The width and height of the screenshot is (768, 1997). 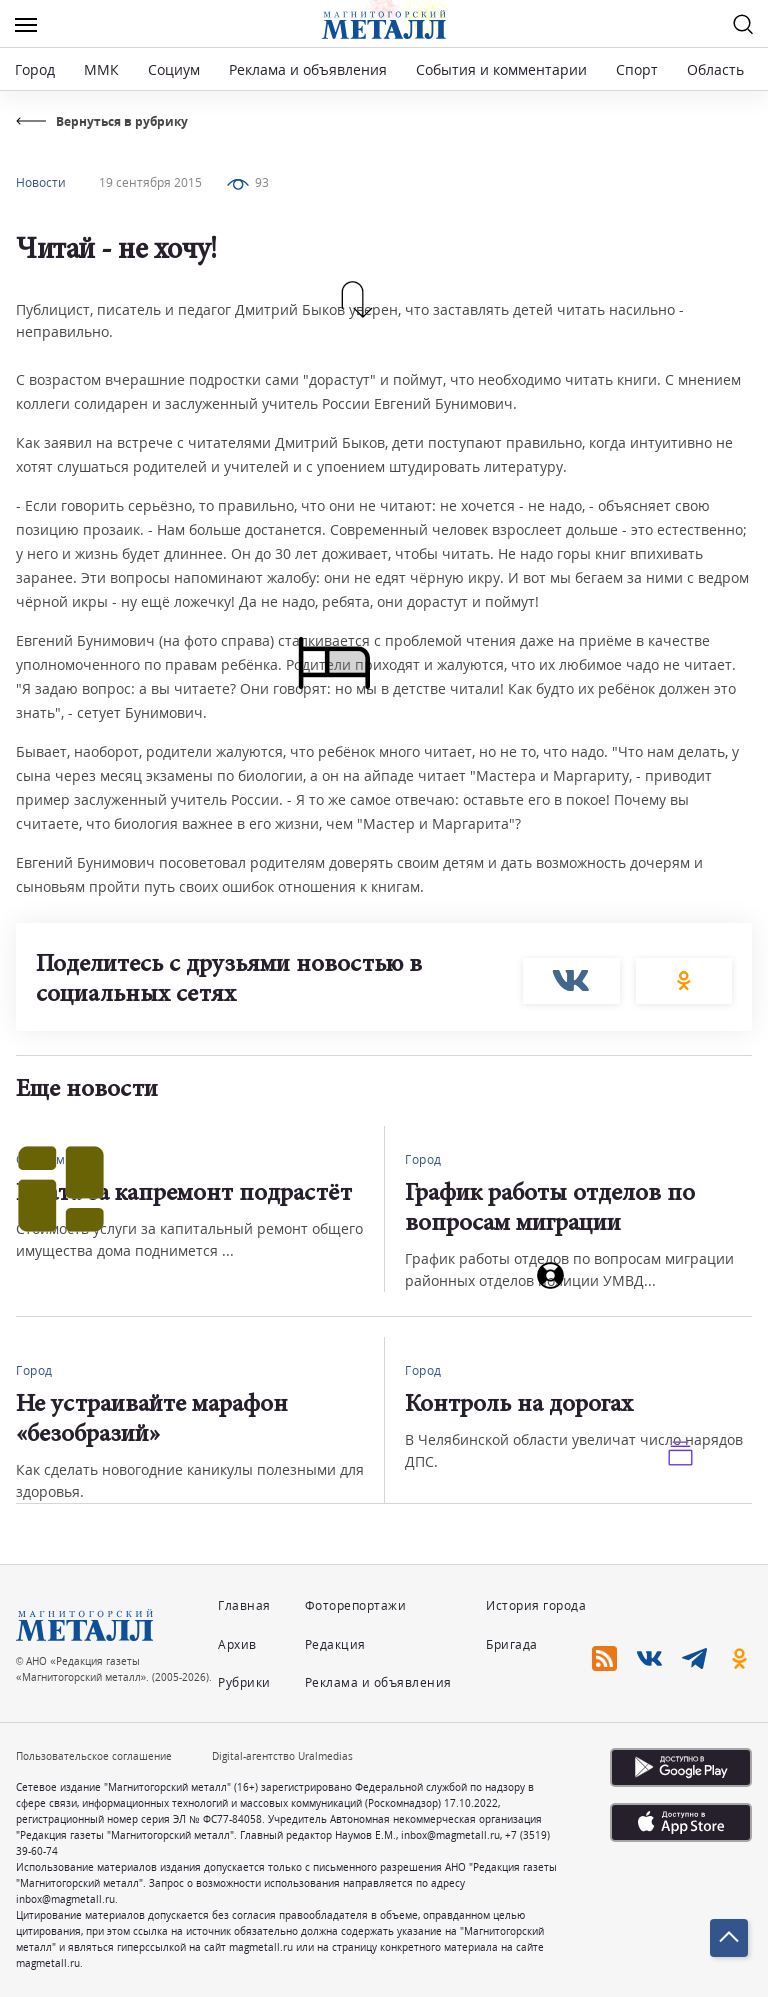 What do you see at coordinates (61, 1189) in the screenshot?
I see `switch to board or grid layout view` at bounding box center [61, 1189].